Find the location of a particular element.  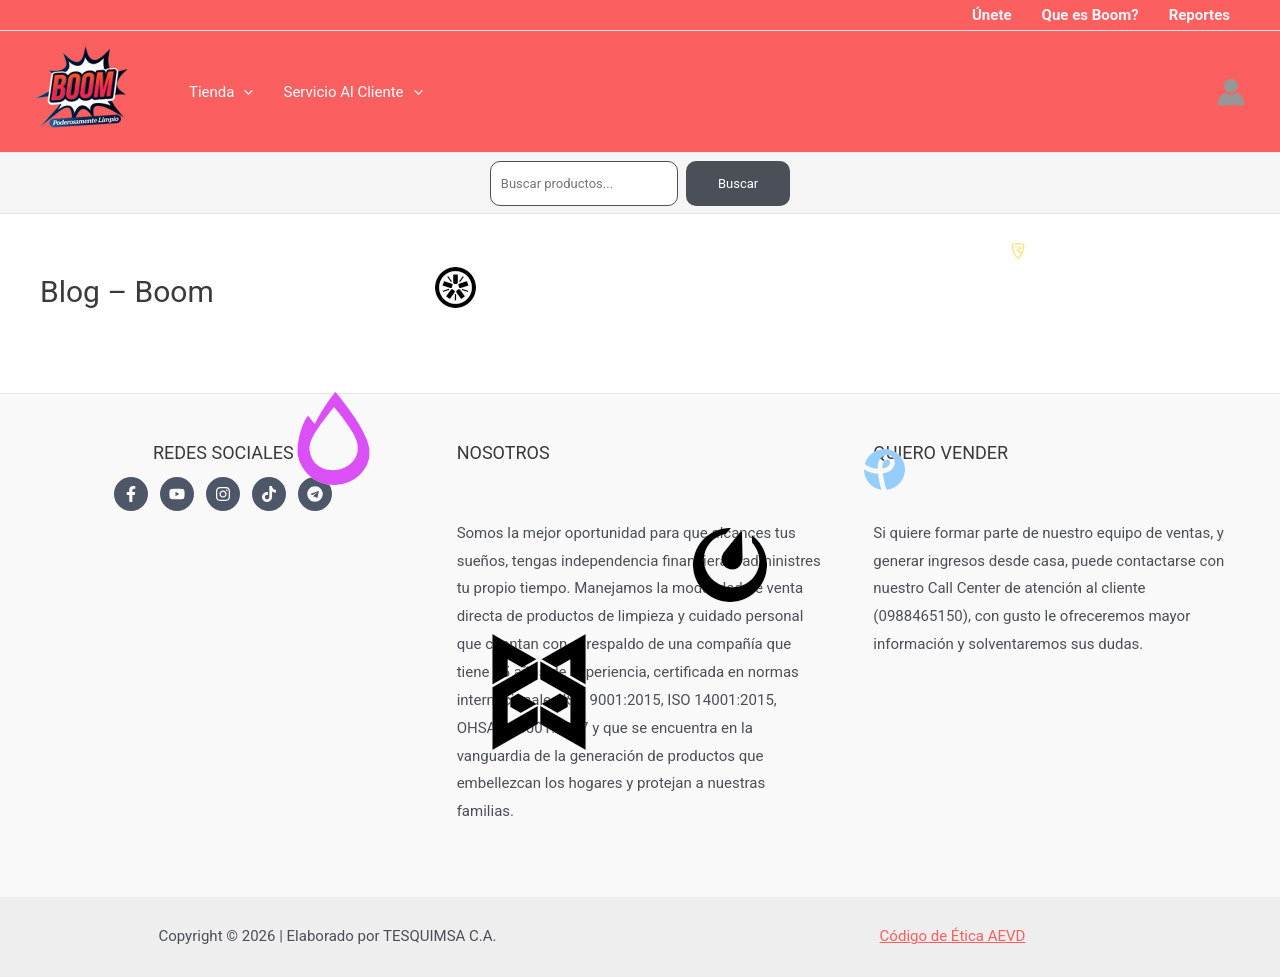

jasmine testing framework logo is located at coordinates (455, 287).